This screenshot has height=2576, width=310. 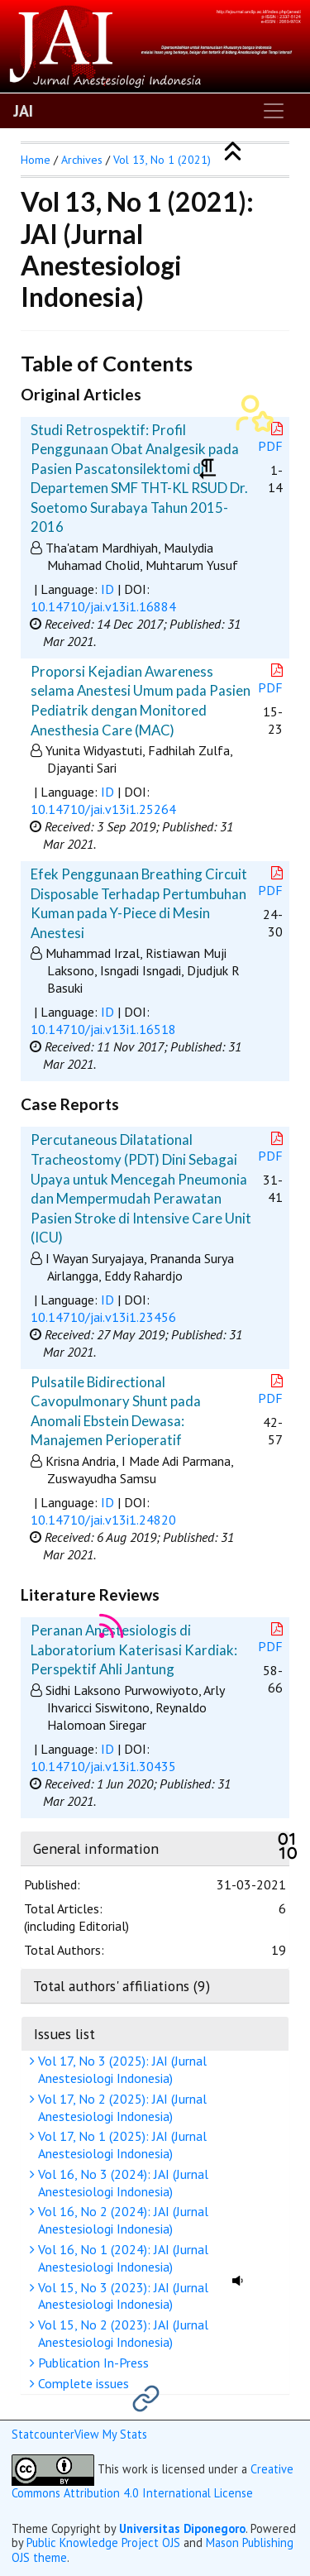 What do you see at coordinates (254, 413) in the screenshot?
I see `view favorite or starred user` at bounding box center [254, 413].